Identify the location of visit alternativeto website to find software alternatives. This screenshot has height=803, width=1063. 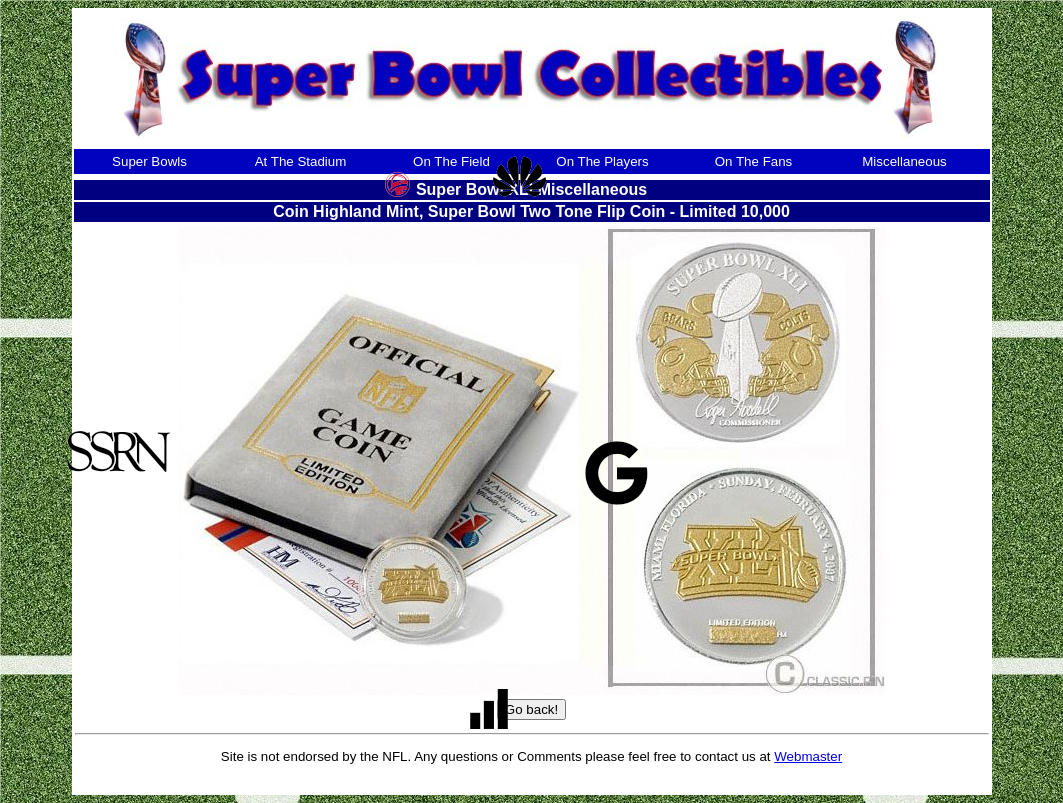
(397, 184).